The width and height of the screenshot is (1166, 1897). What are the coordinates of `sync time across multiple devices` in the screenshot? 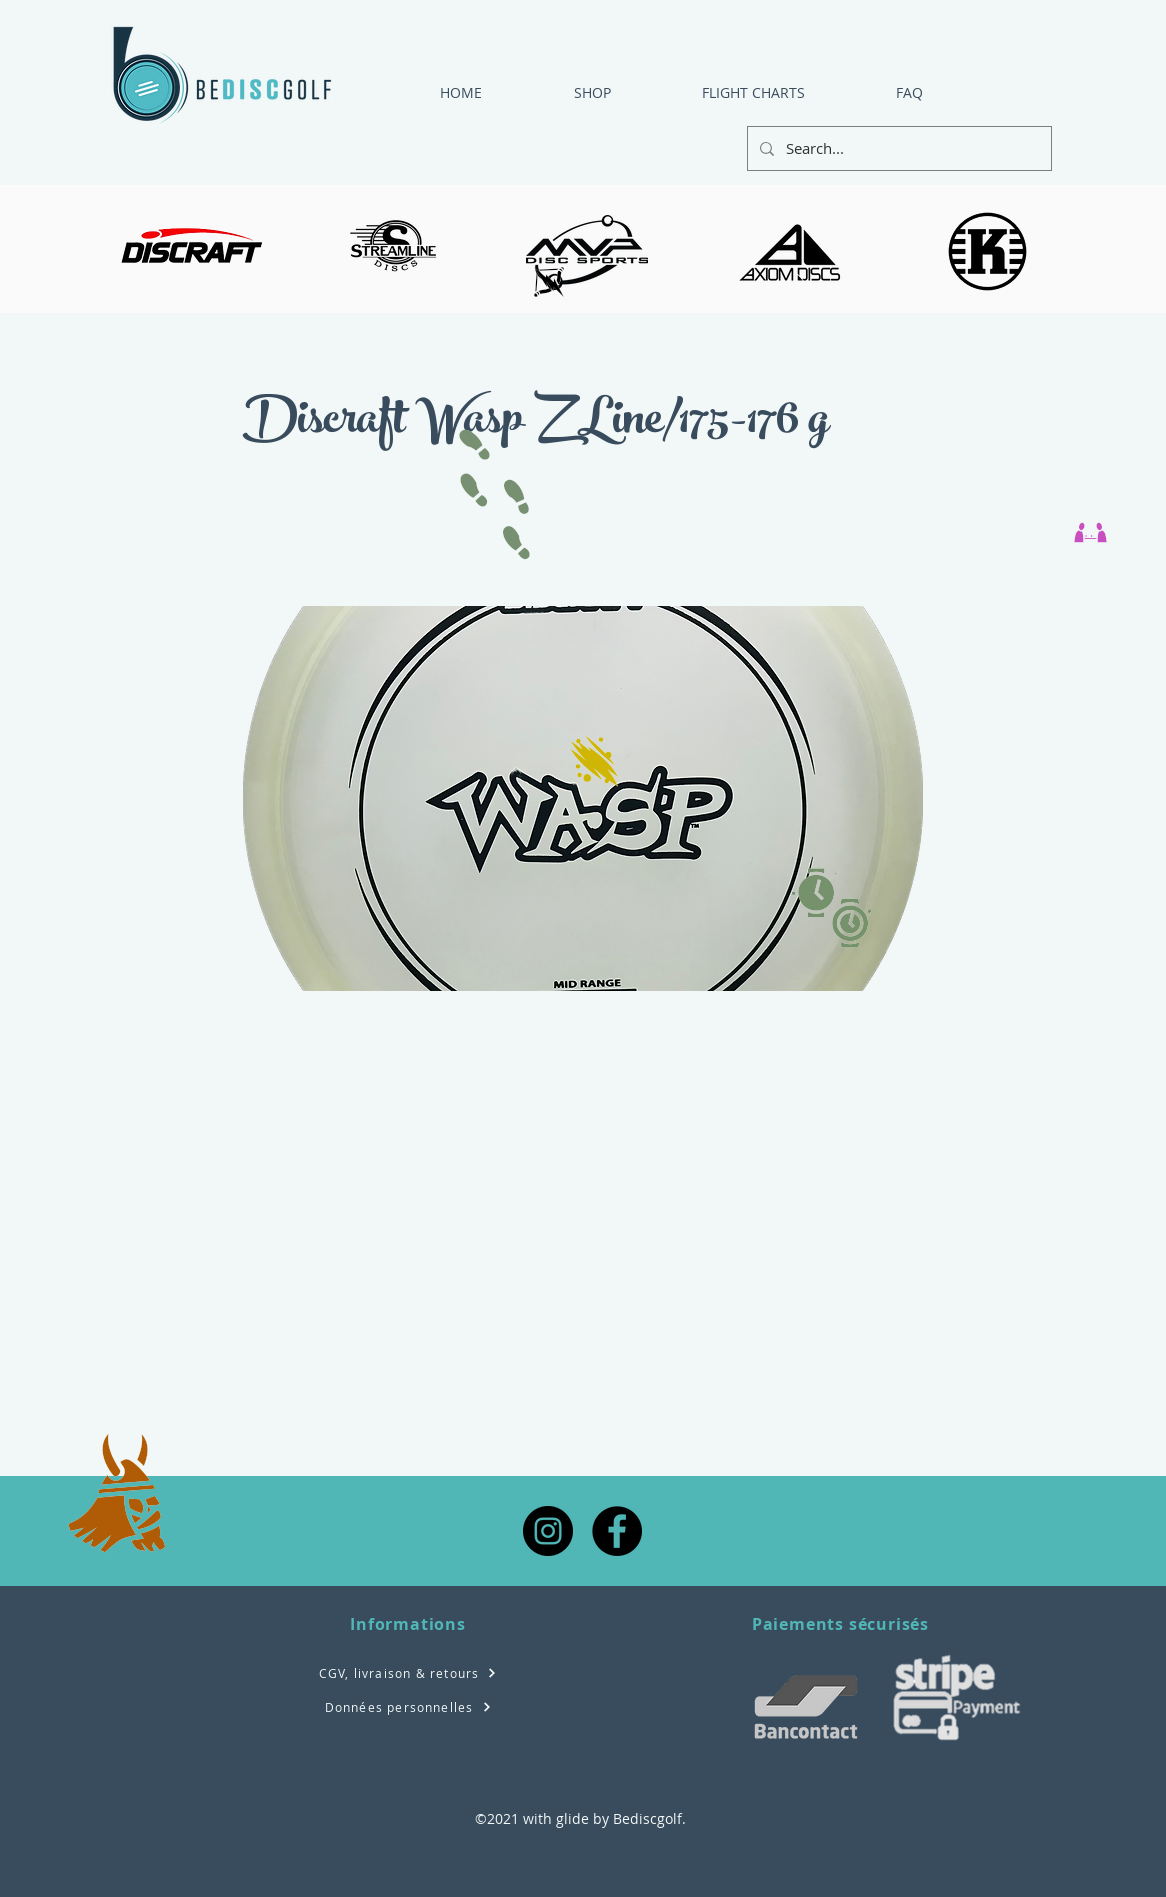 It's located at (832, 908).